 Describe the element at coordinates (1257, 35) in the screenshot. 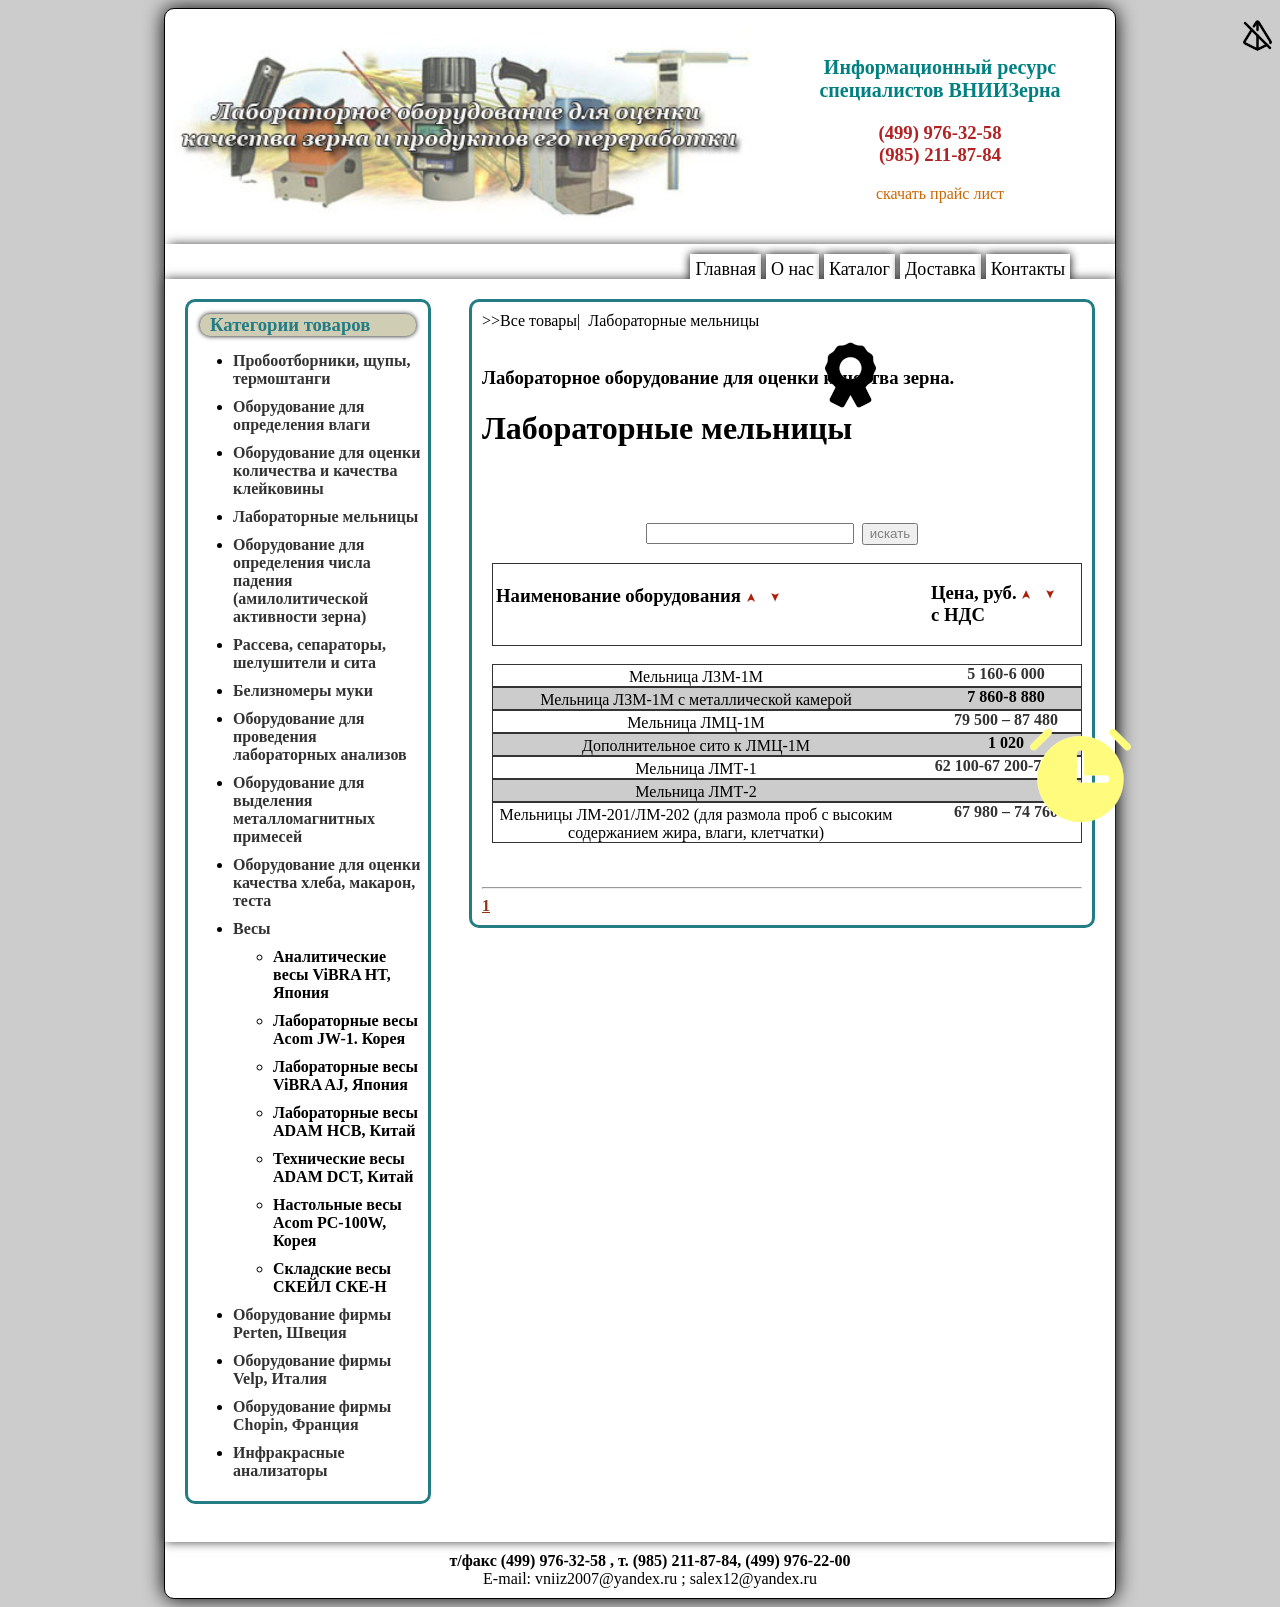

I see `disable or hide pyramid view` at that location.